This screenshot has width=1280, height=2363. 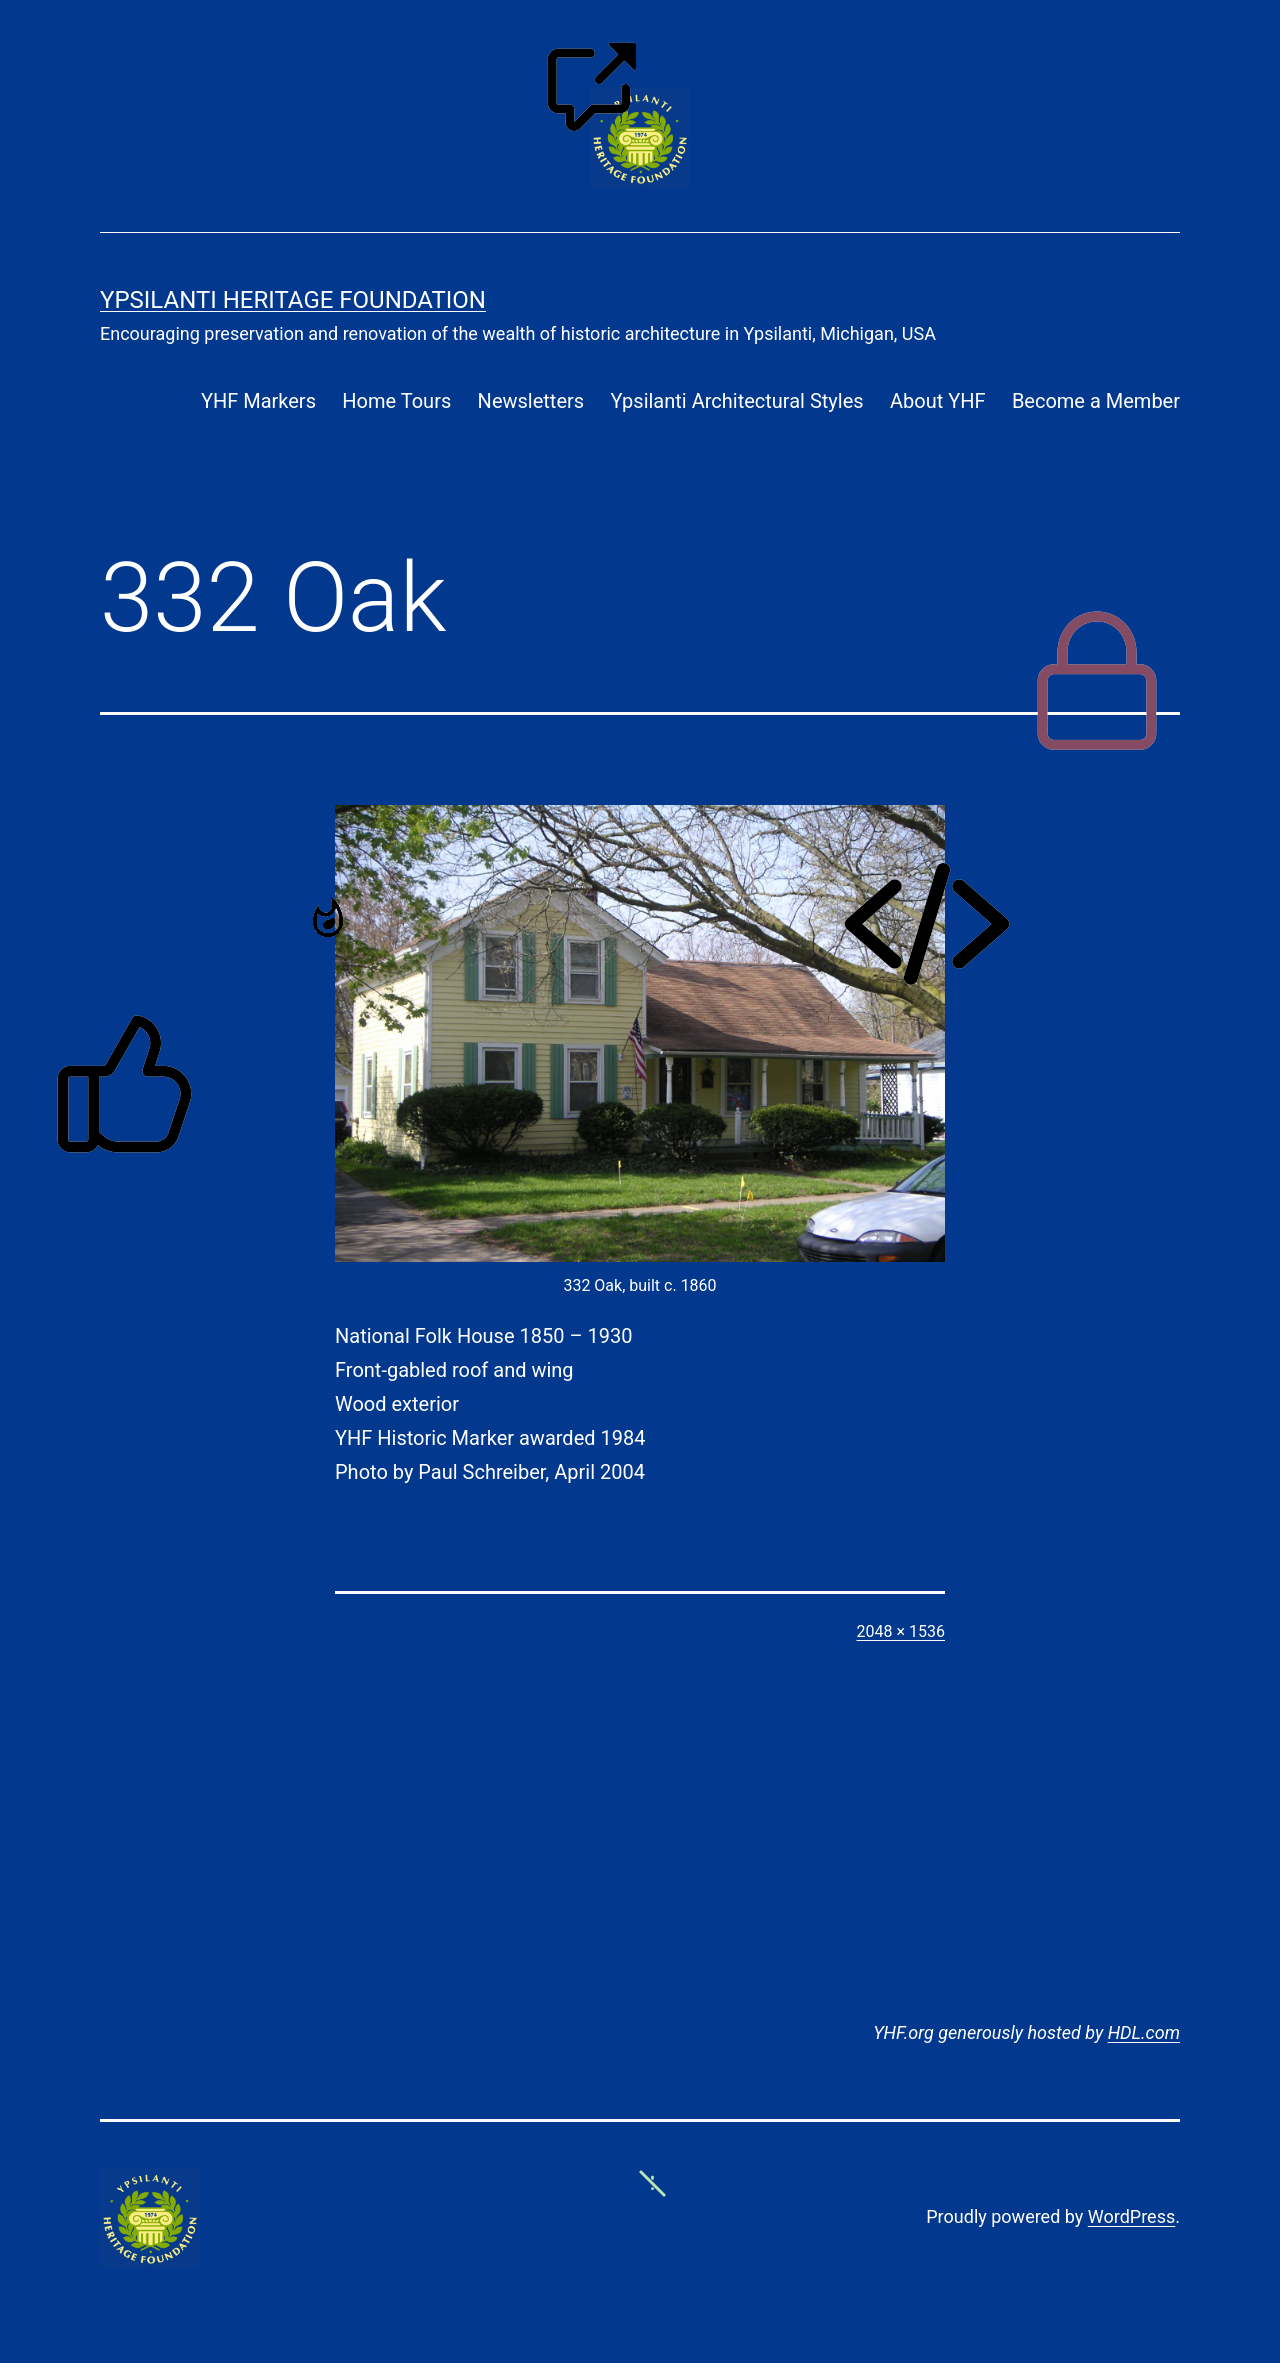 What do you see at coordinates (927, 924) in the screenshot?
I see `view or edit source code` at bounding box center [927, 924].